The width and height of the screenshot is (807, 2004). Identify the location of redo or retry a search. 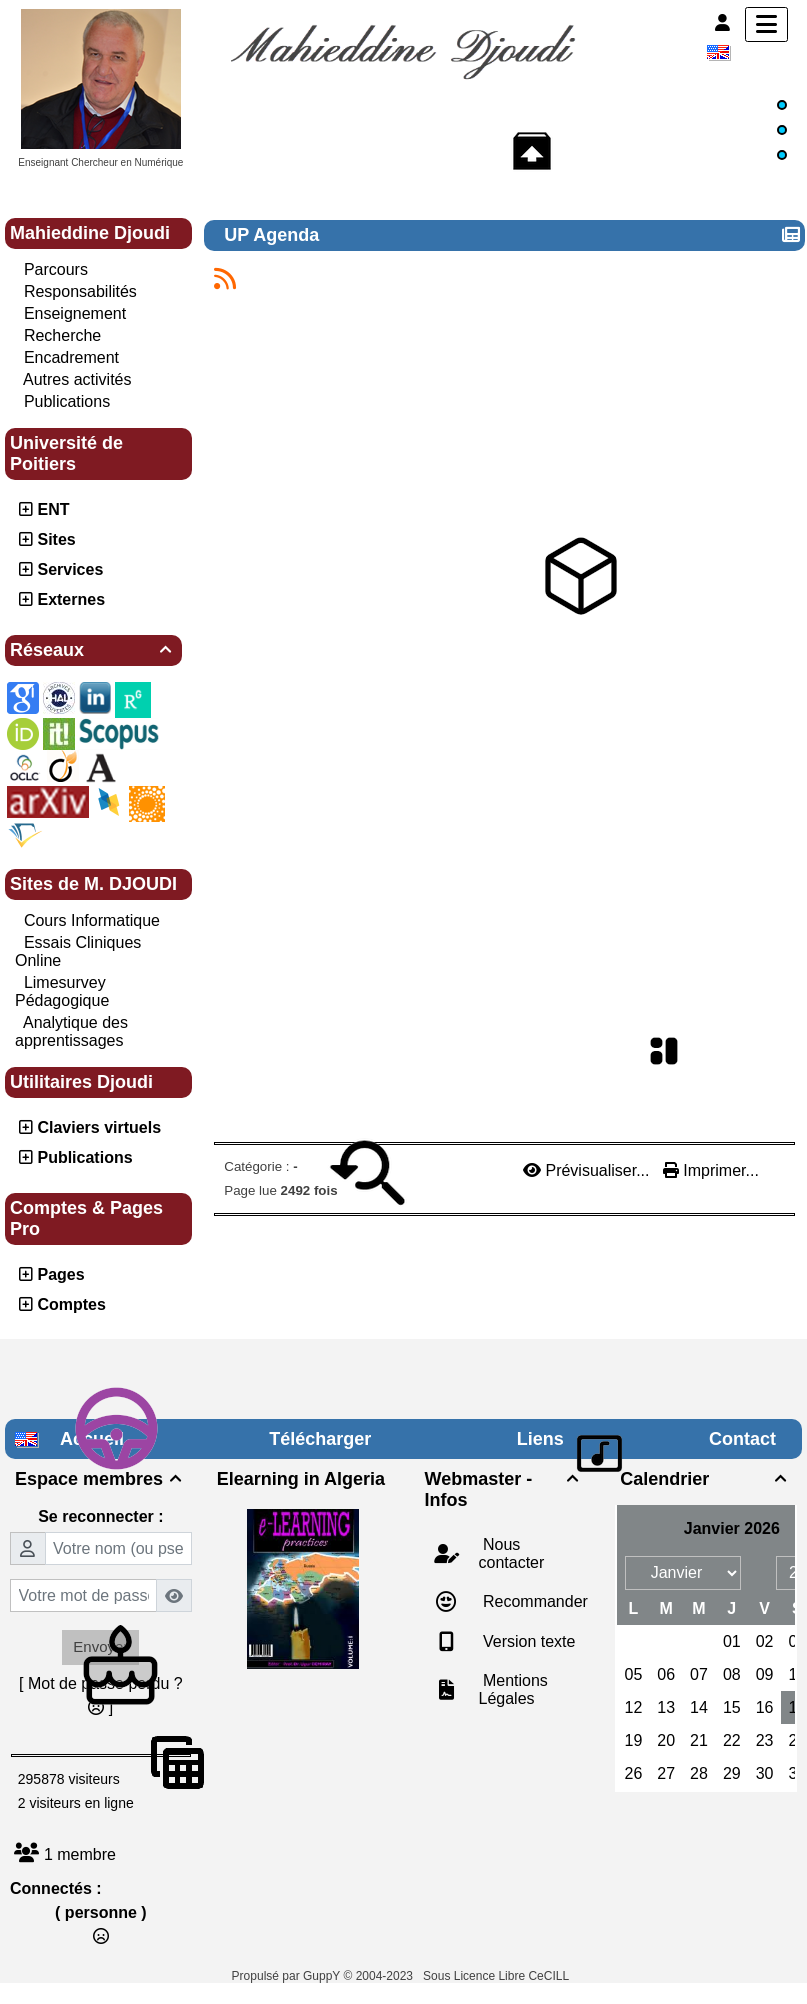
(368, 1174).